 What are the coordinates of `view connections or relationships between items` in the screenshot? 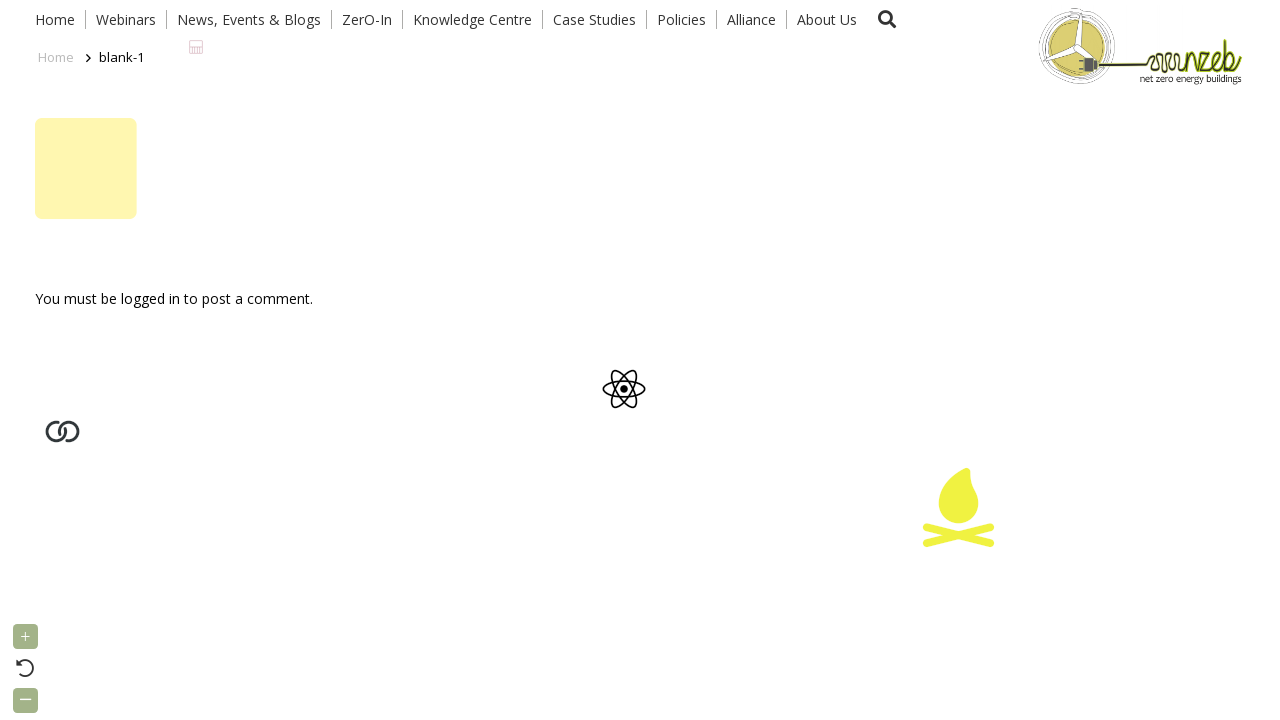 It's located at (62, 431).